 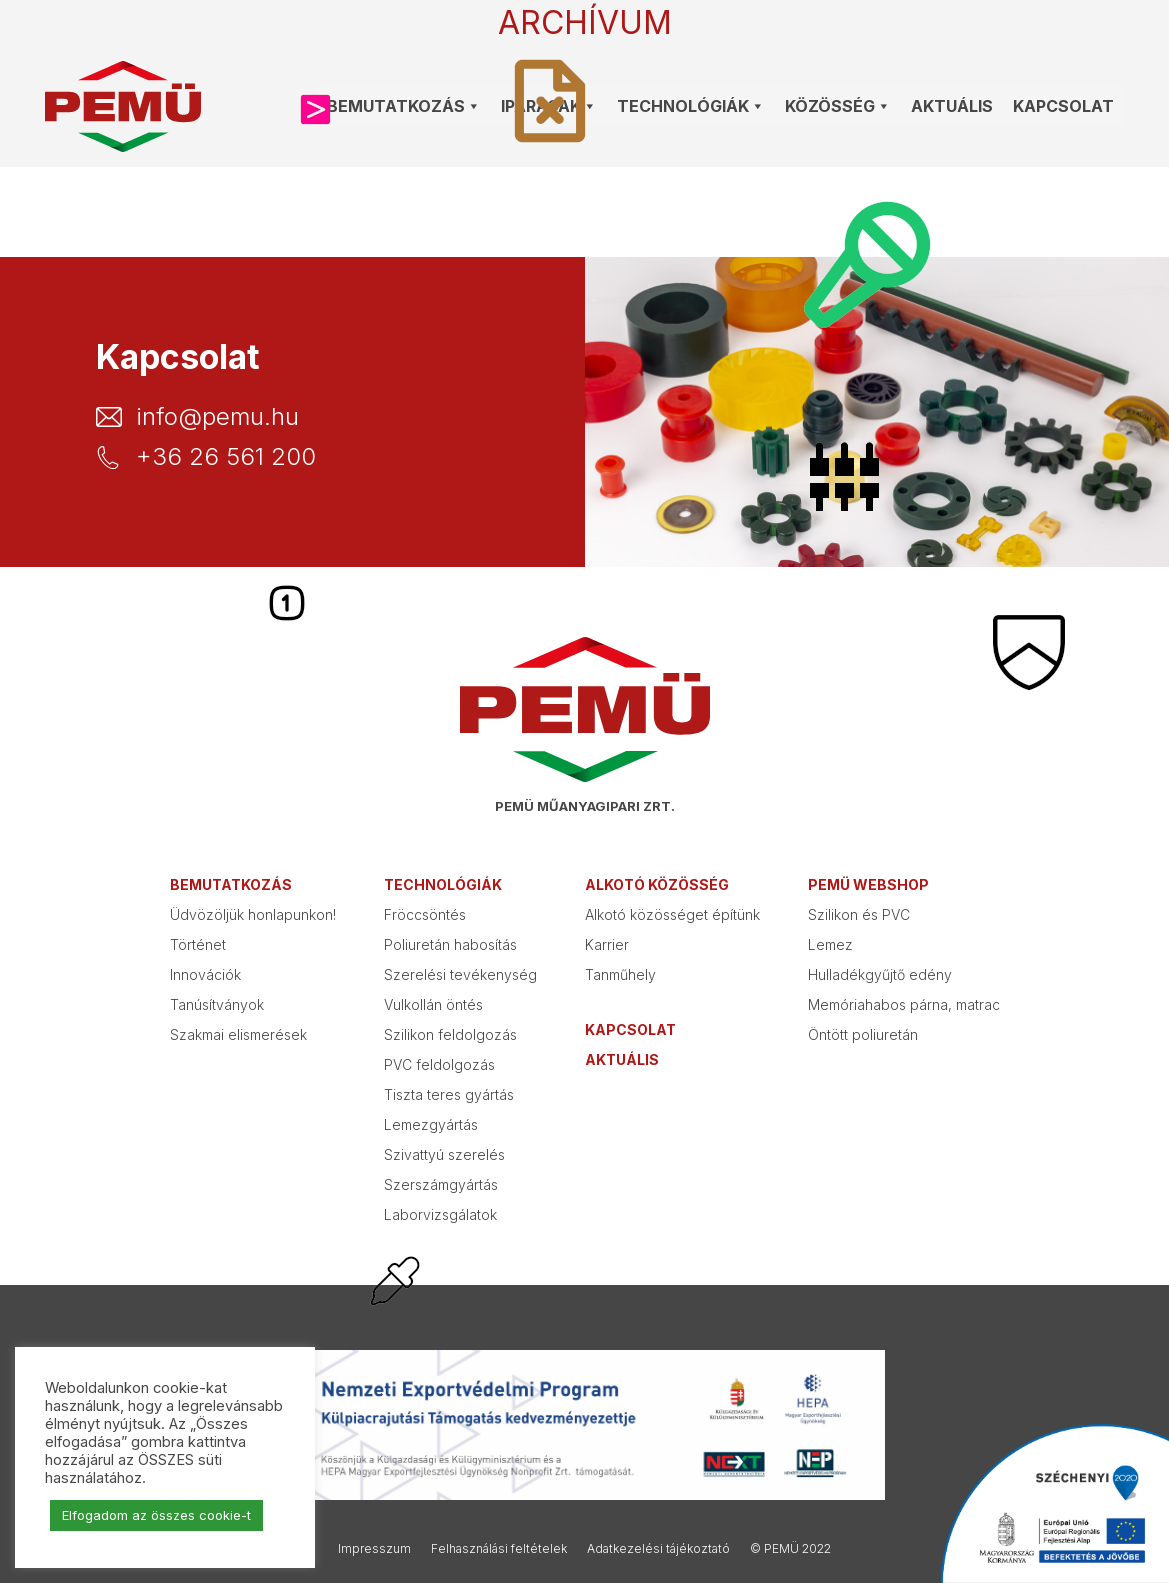 I want to click on navigate to next item or page, so click(x=315, y=109).